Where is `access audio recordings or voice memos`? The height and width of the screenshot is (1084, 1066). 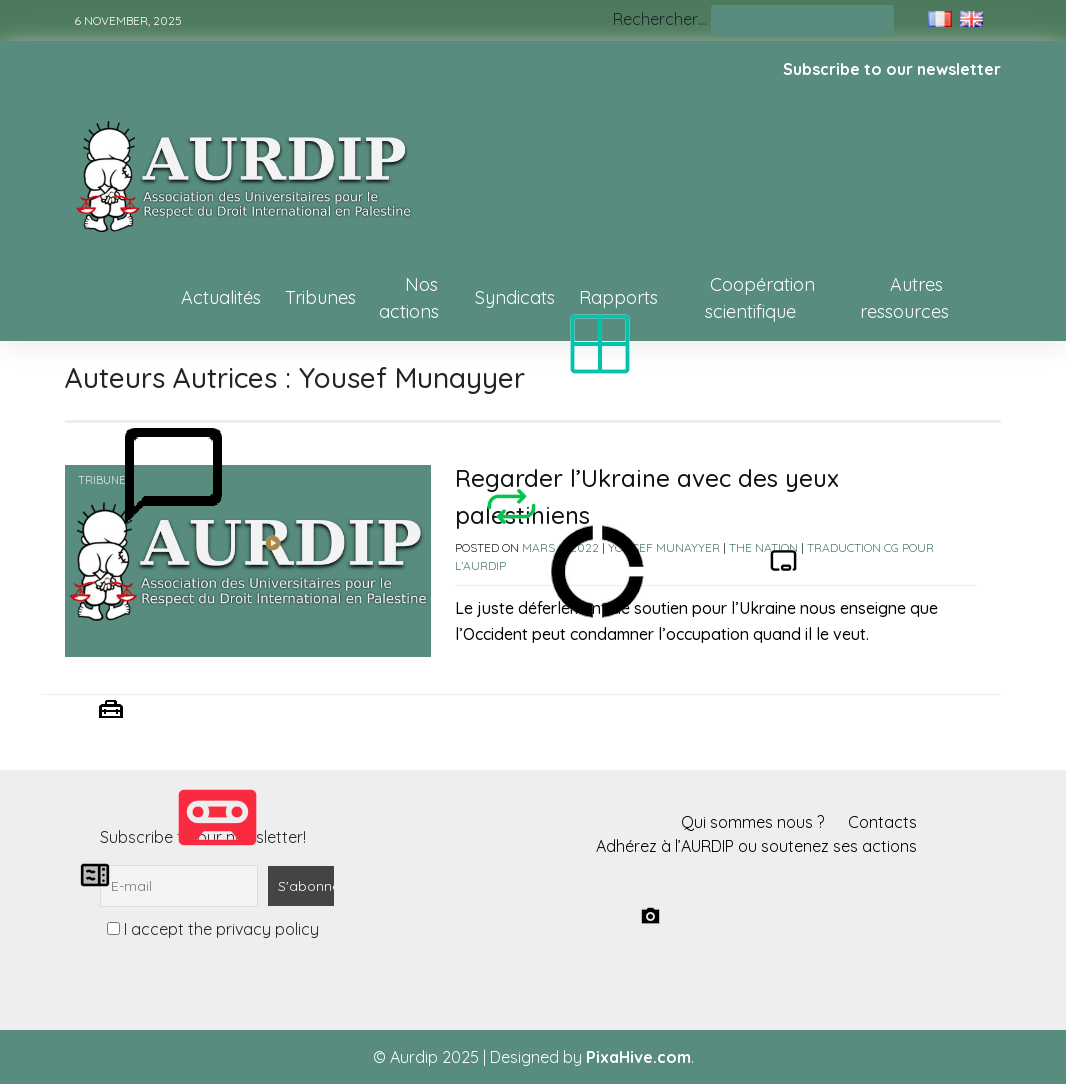
access audio recordings or voice memos is located at coordinates (217, 817).